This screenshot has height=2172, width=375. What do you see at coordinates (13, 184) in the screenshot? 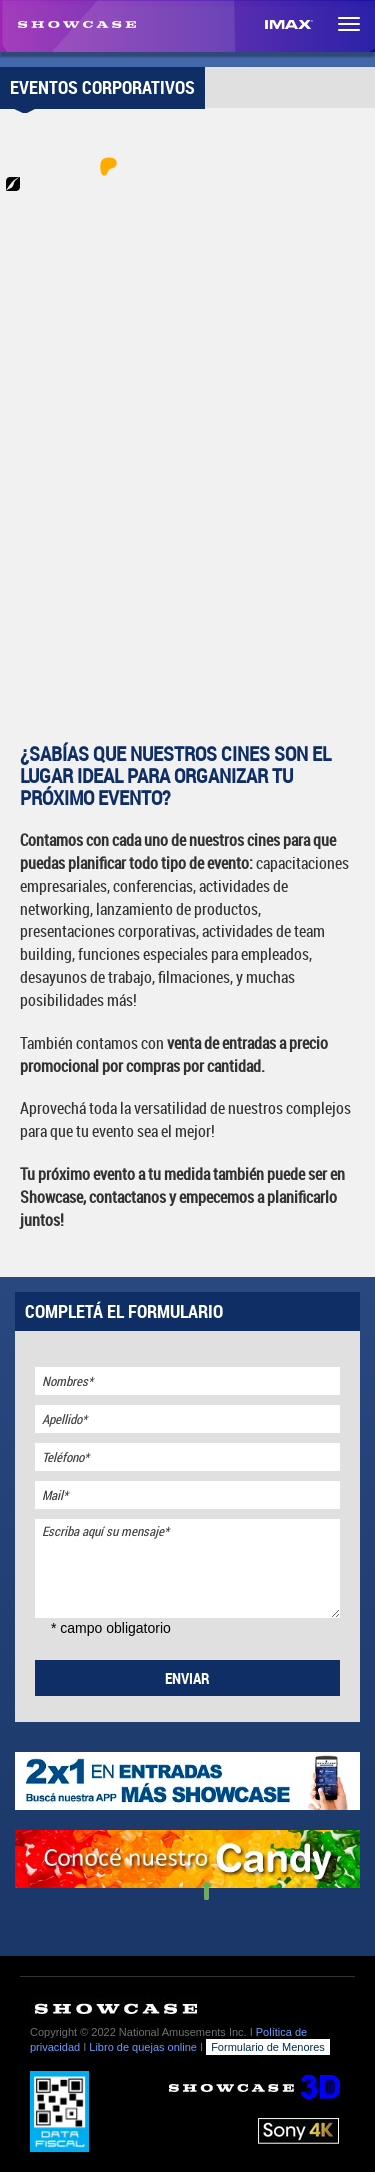
I see `pied piper logo` at bounding box center [13, 184].